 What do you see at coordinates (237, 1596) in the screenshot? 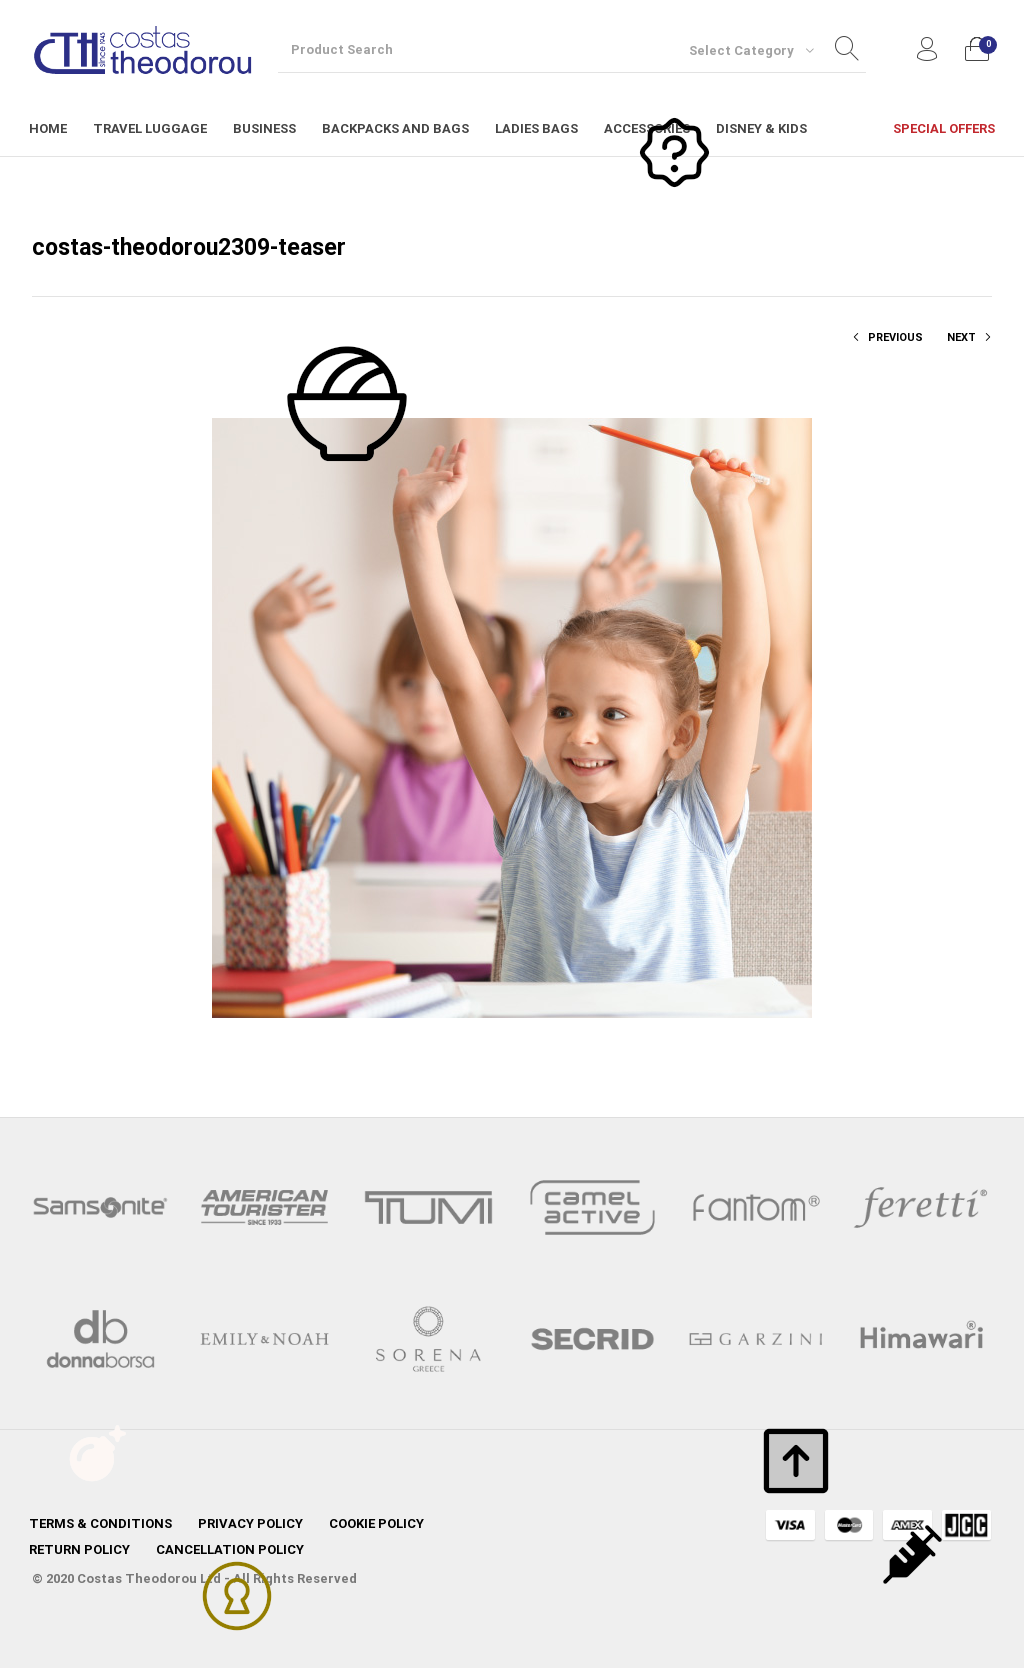
I see `access security or privacy settings` at bounding box center [237, 1596].